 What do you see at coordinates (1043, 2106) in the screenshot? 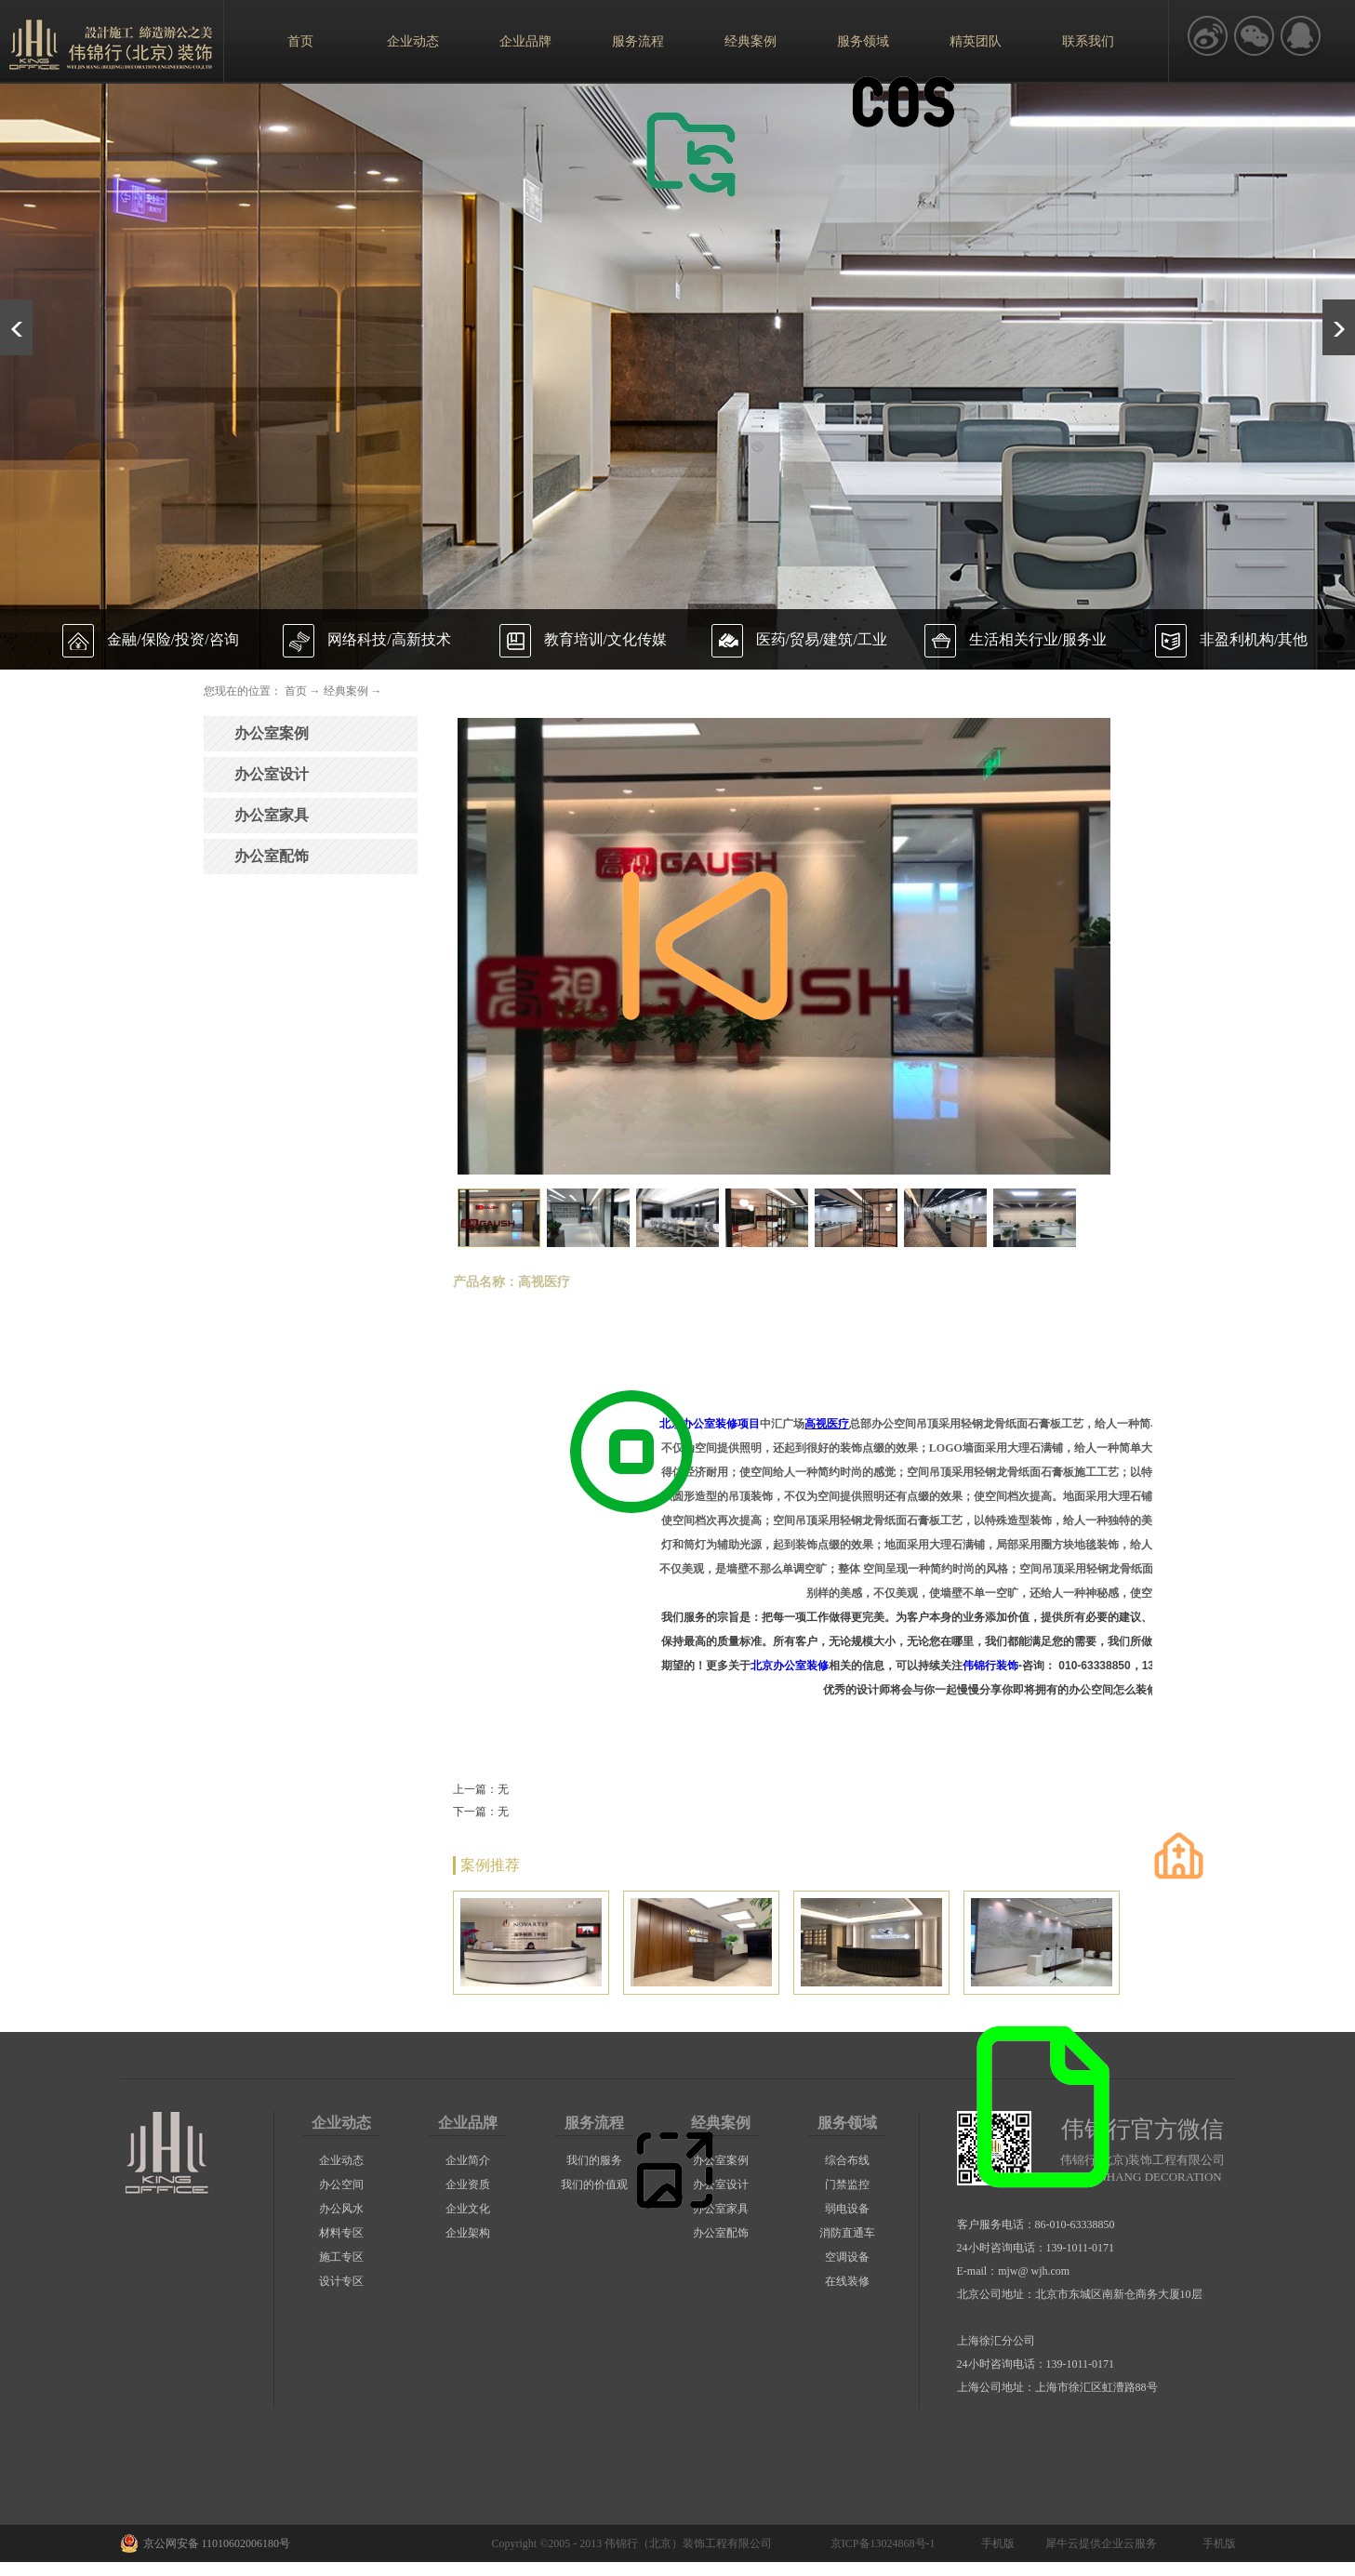
I see `open or view a file` at bounding box center [1043, 2106].